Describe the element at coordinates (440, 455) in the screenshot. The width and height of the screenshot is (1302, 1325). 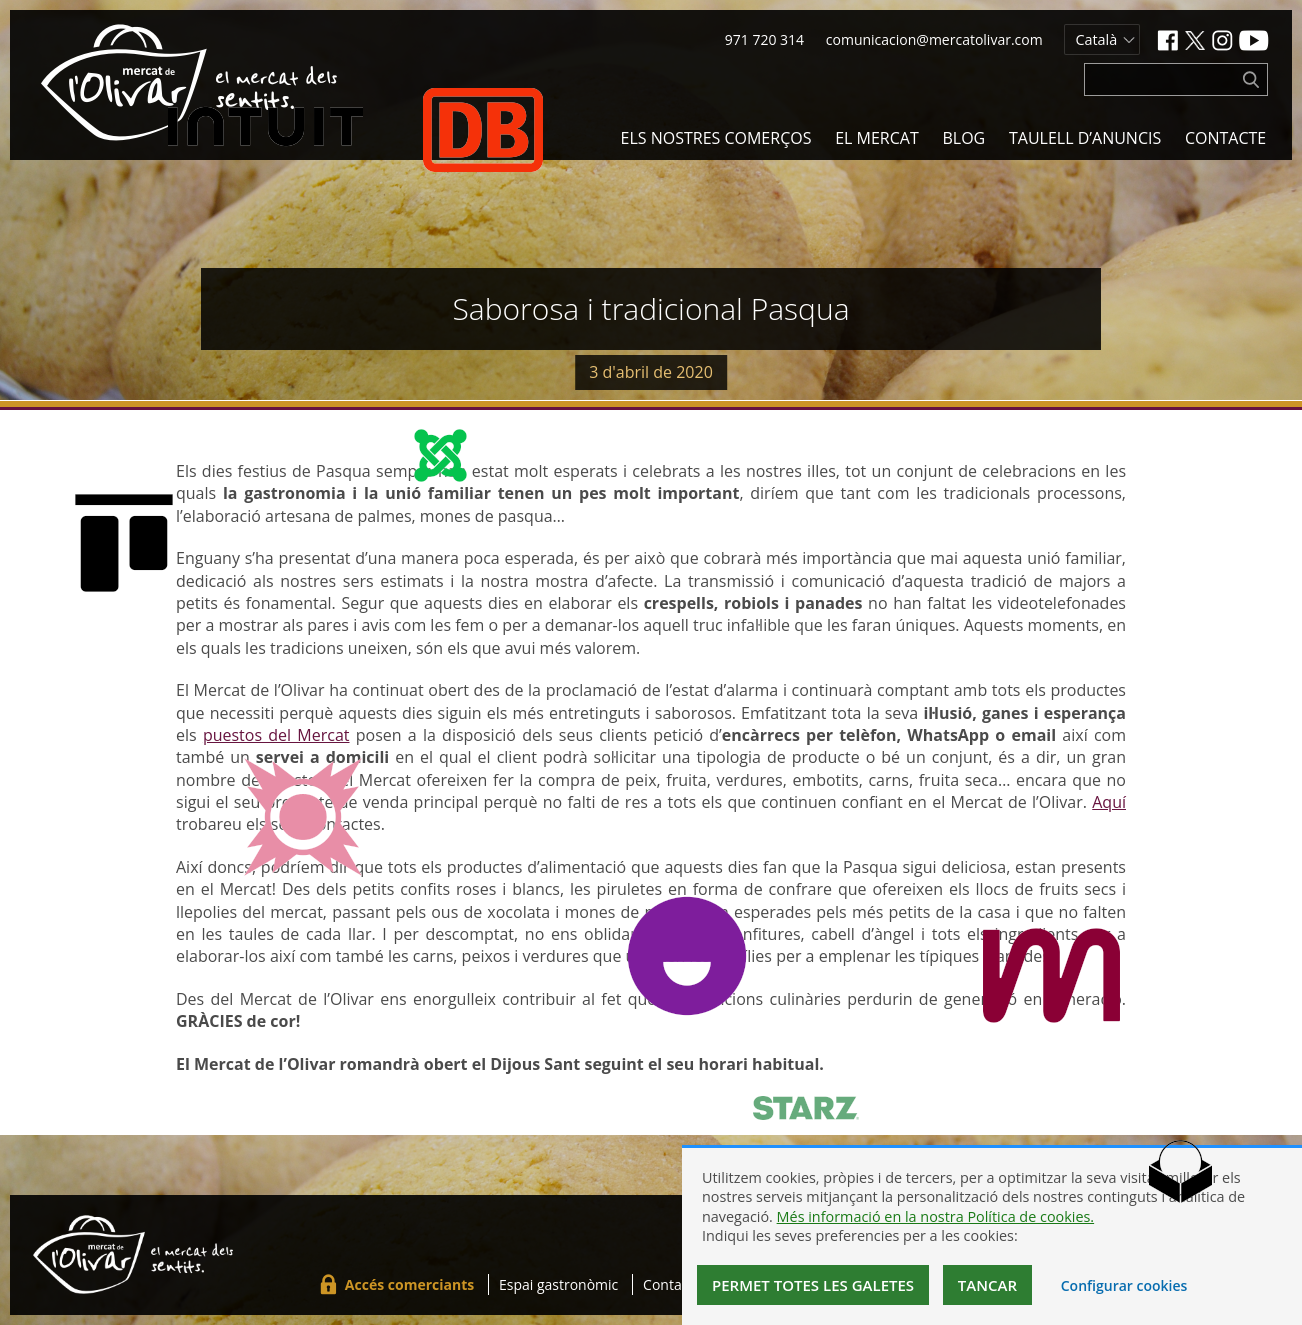
I see `joomla content management system logo` at that location.